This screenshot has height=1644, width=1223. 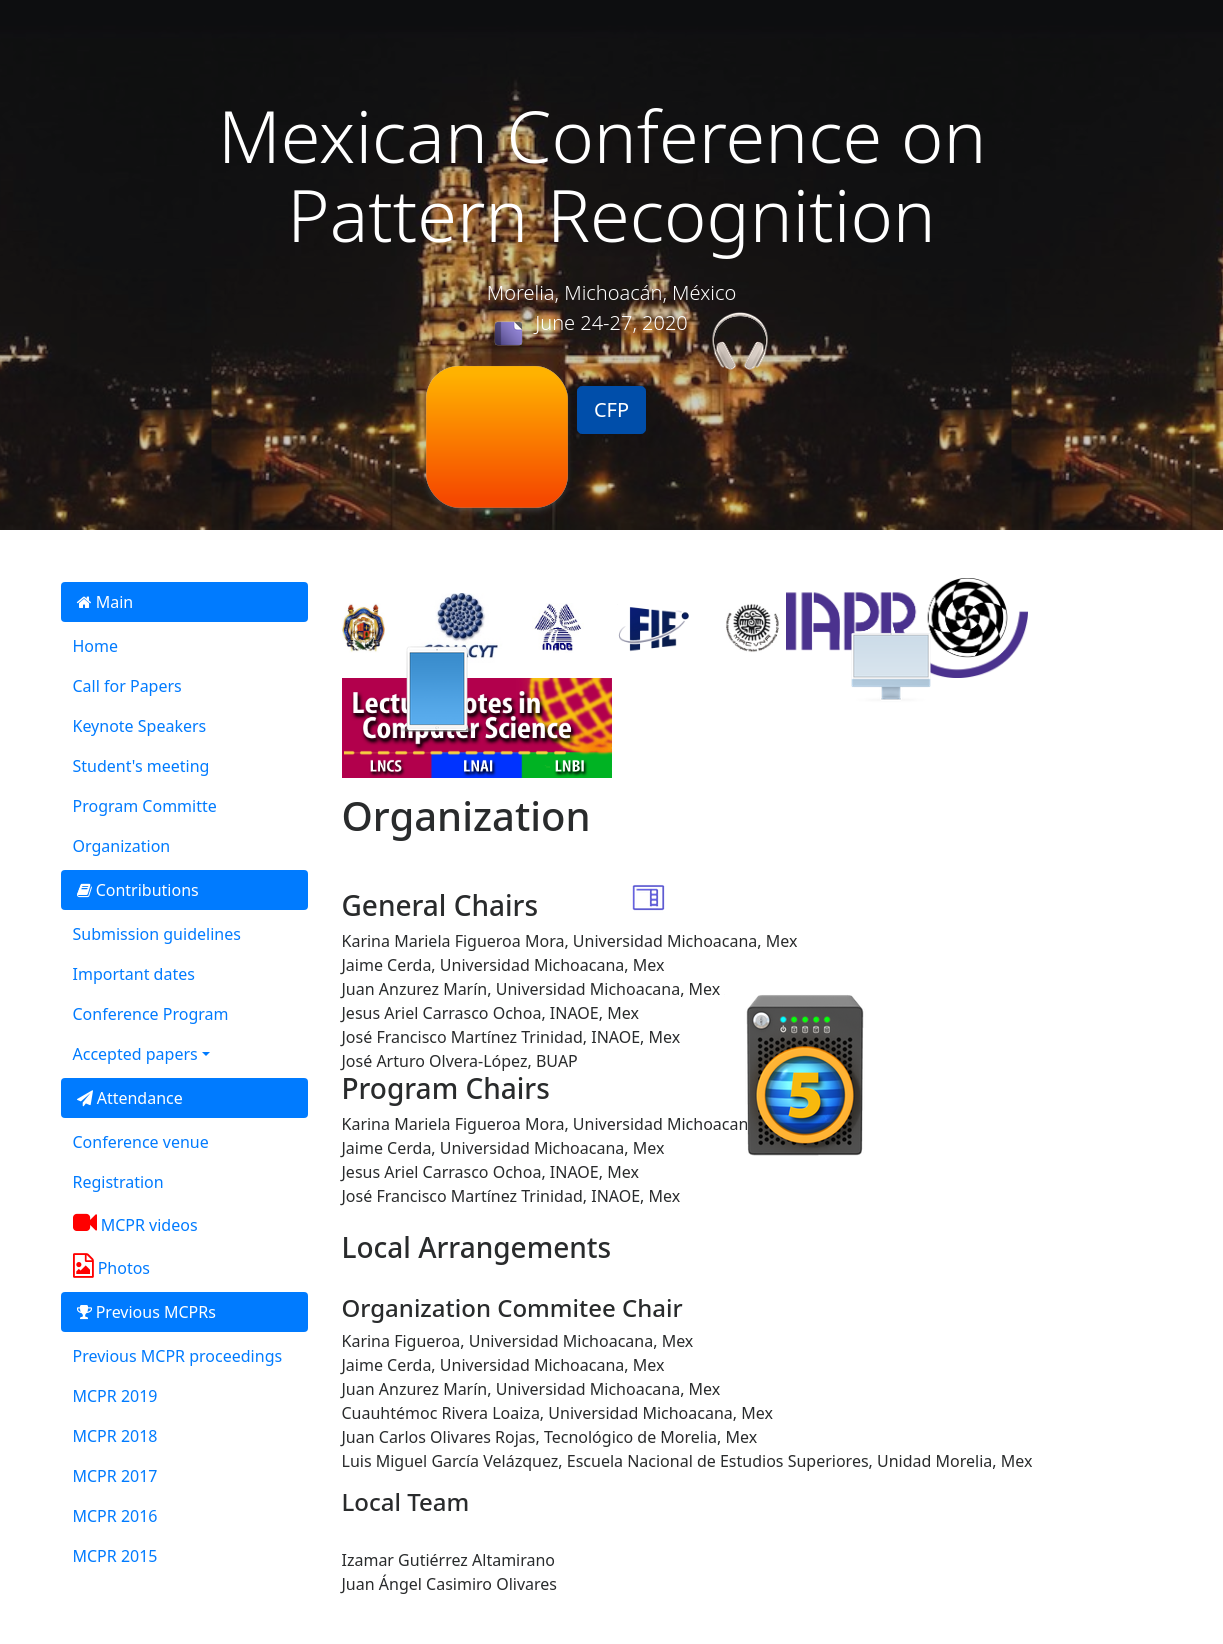 I want to click on represents this mac in system preferences or finder, so click(x=891, y=665).